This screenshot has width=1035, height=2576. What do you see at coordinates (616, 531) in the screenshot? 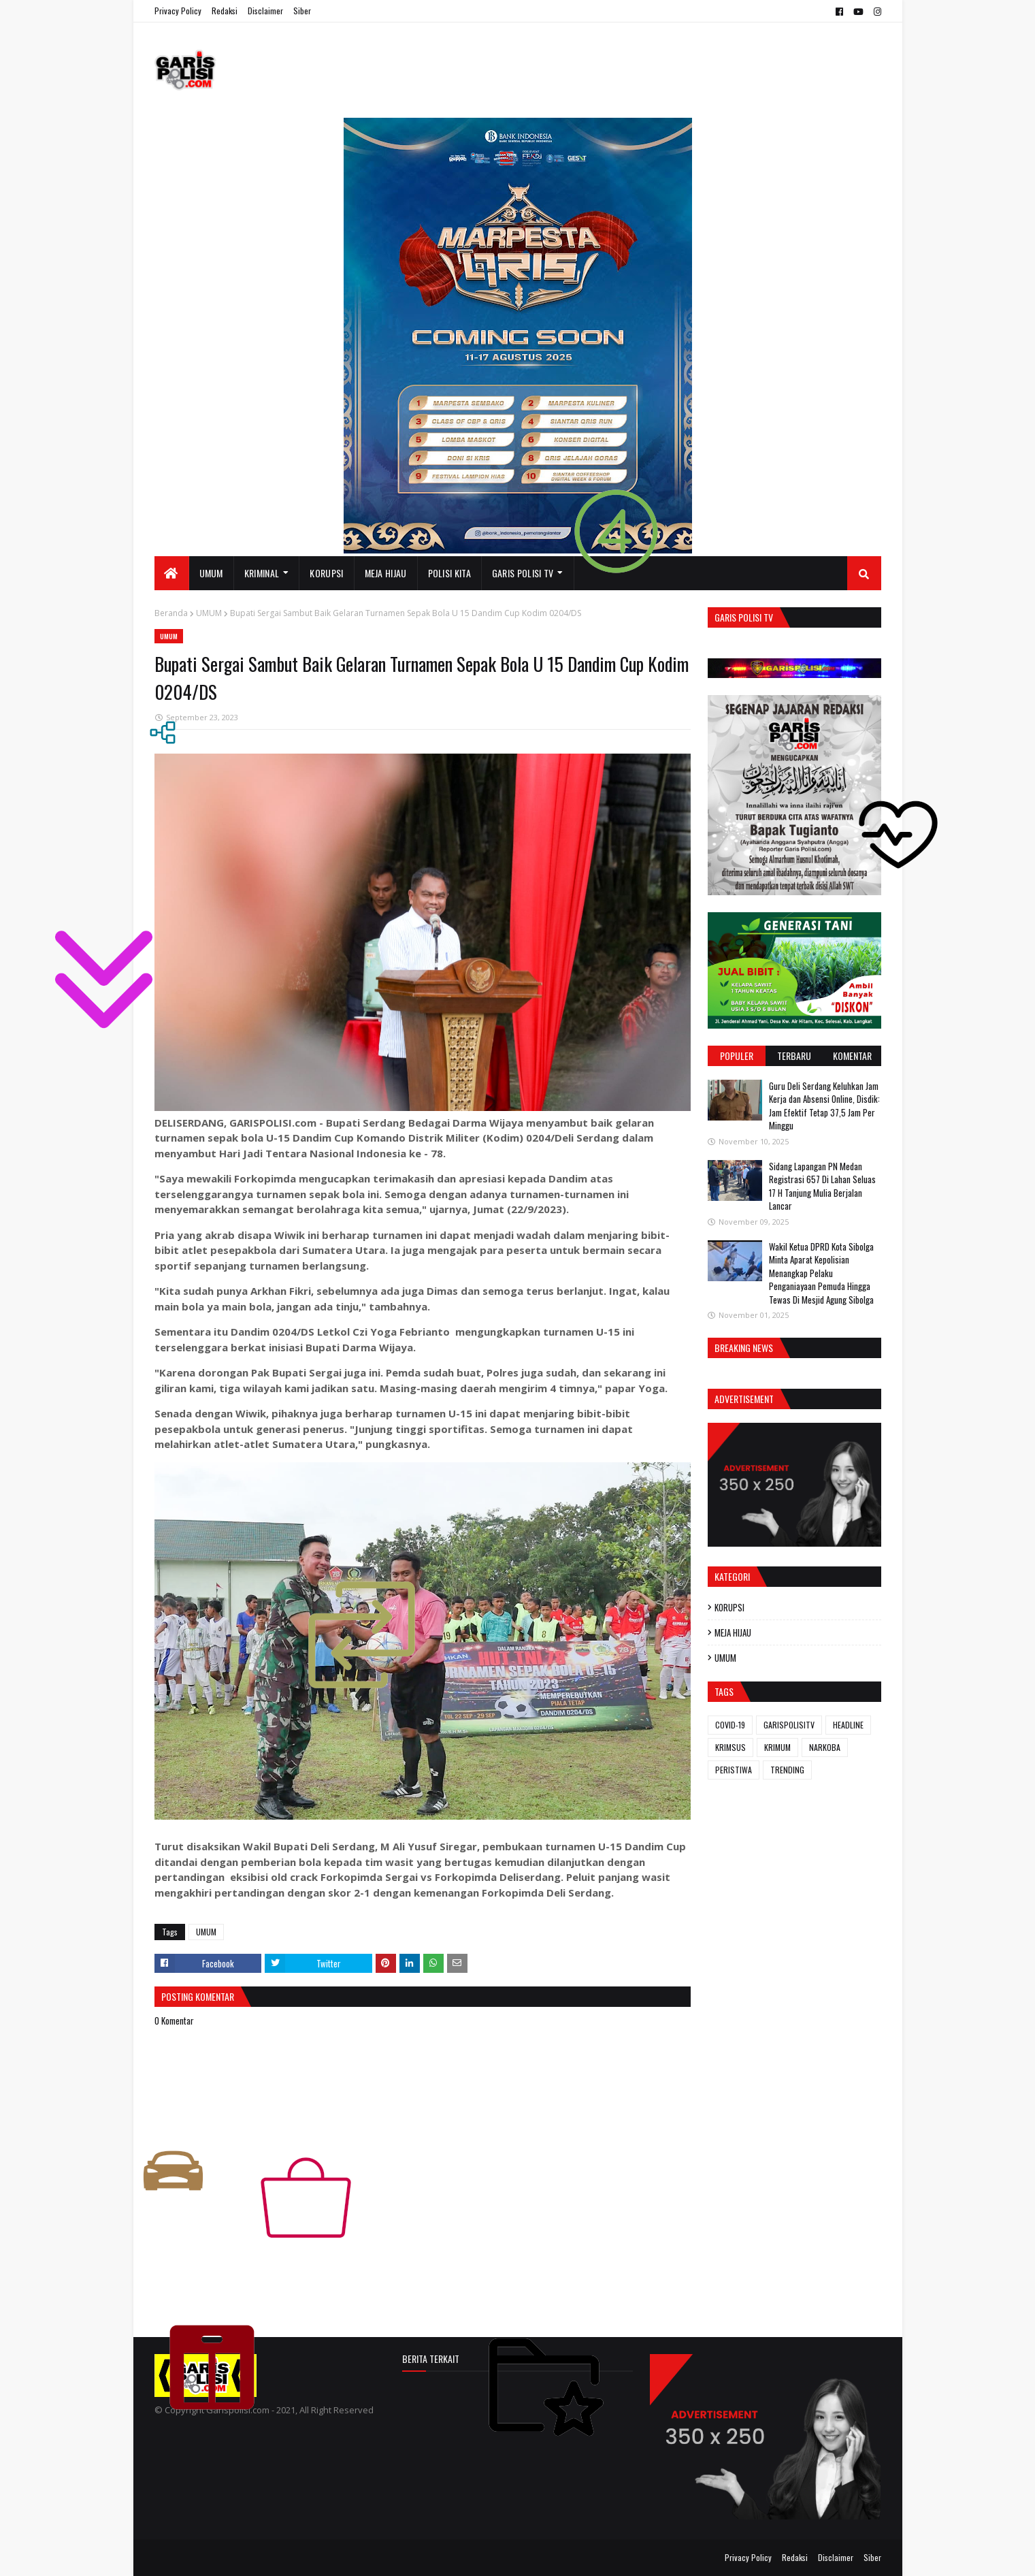
I see `indicates step four in a multi-step process` at bounding box center [616, 531].